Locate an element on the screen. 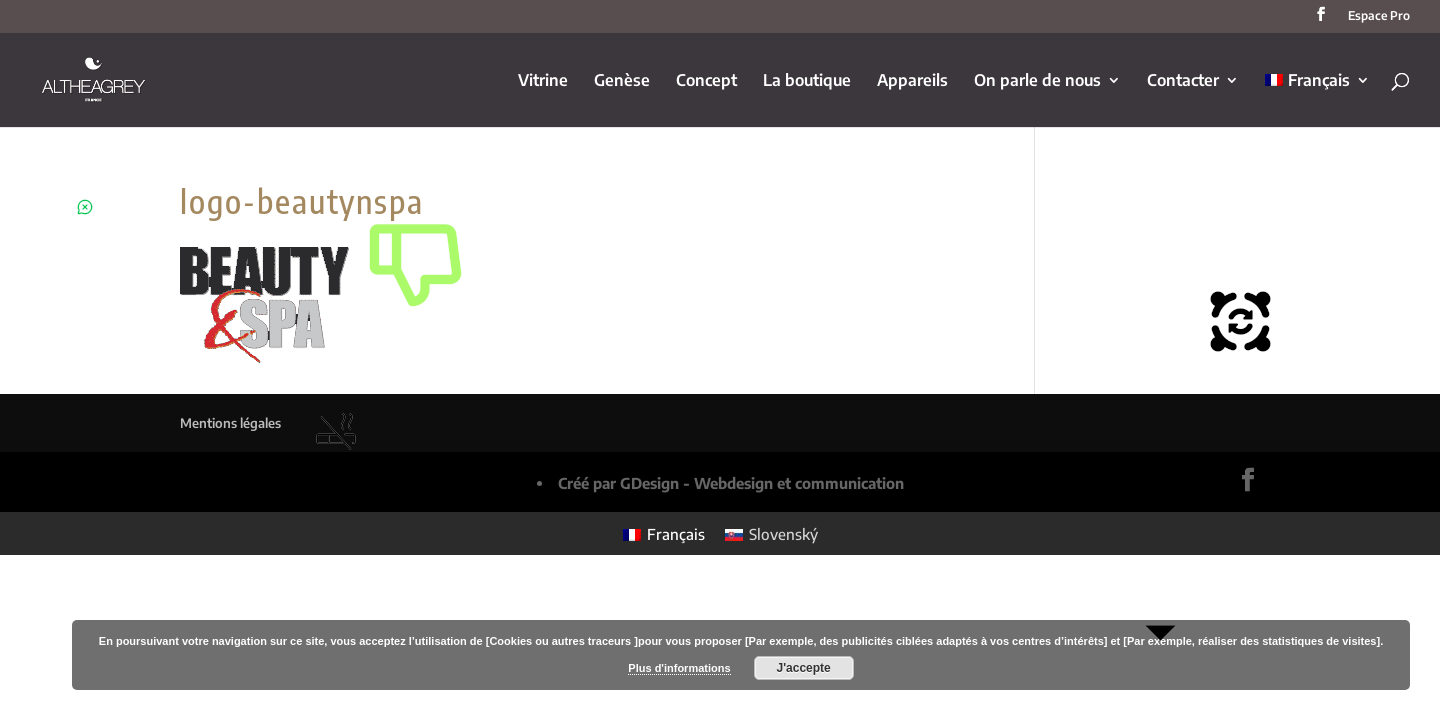 This screenshot has width=1440, height=720. sync or refresh group members is located at coordinates (1240, 321).